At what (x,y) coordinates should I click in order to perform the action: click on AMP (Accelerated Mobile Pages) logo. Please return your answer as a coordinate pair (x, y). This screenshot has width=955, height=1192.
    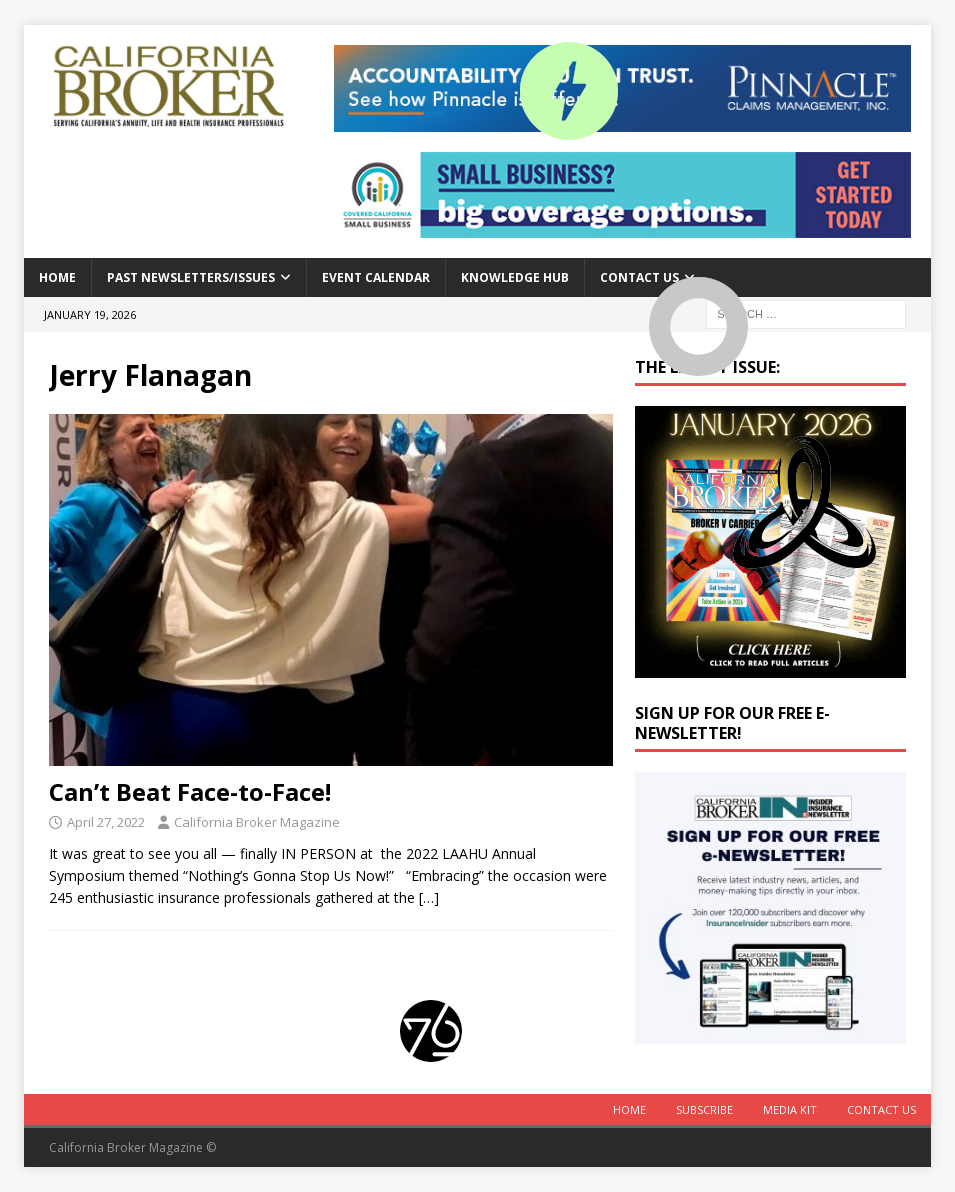
    Looking at the image, I should click on (569, 91).